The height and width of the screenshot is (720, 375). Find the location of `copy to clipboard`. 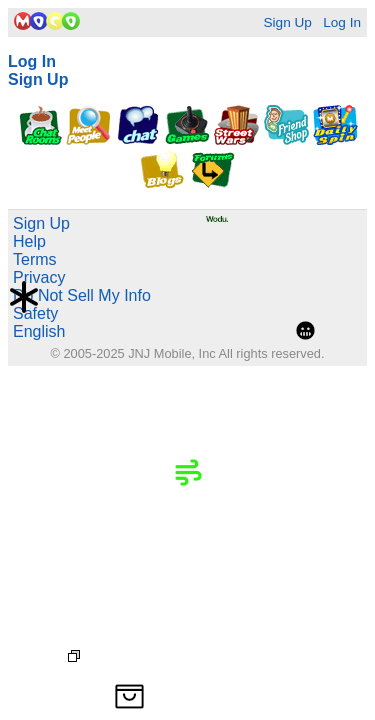

copy to clipboard is located at coordinates (74, 656).